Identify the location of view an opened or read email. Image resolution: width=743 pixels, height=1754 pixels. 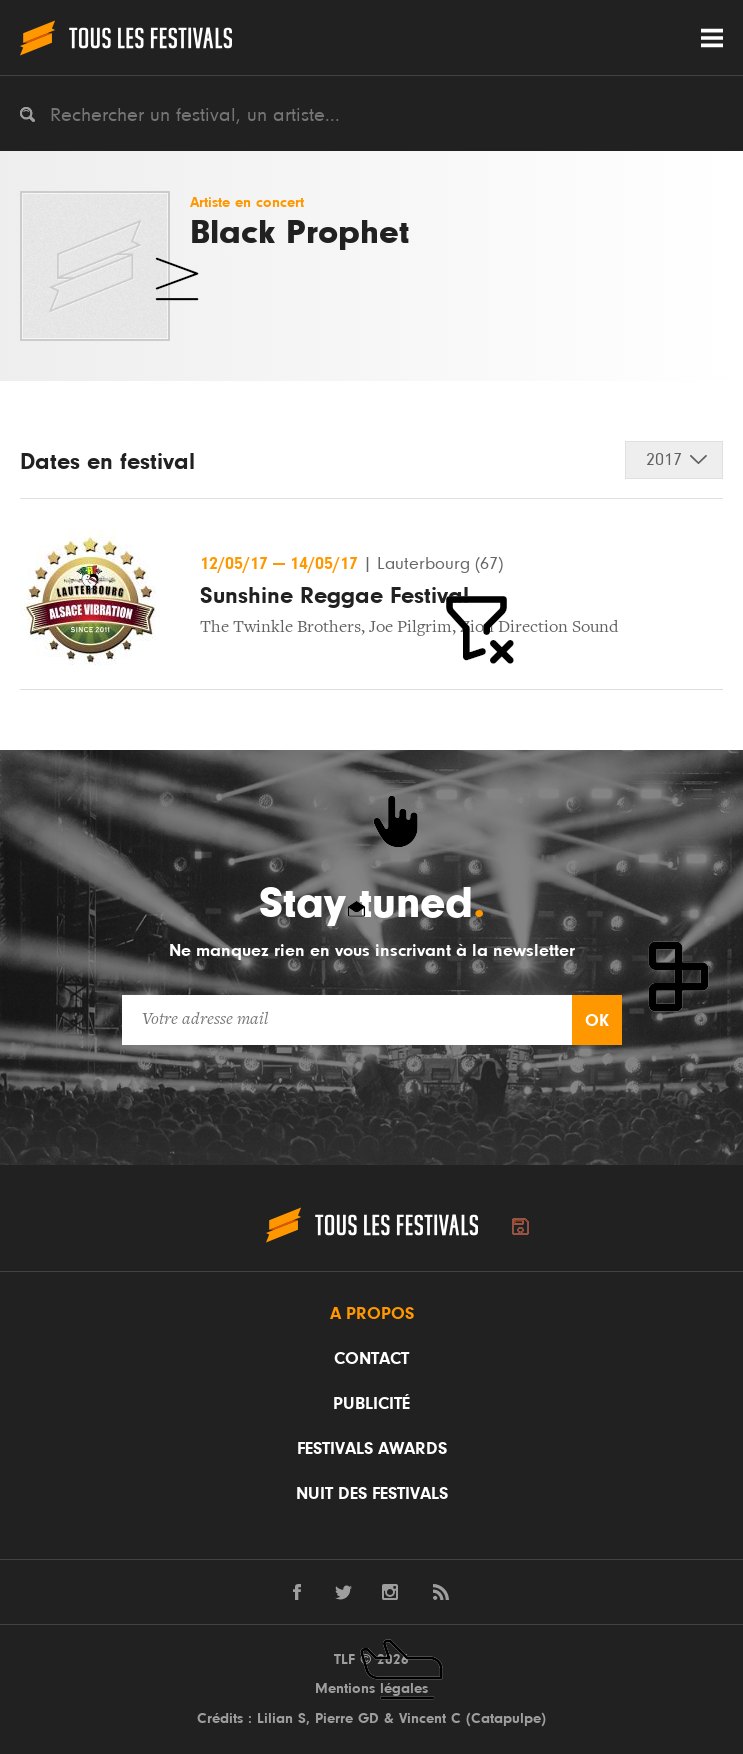
(356, 909).